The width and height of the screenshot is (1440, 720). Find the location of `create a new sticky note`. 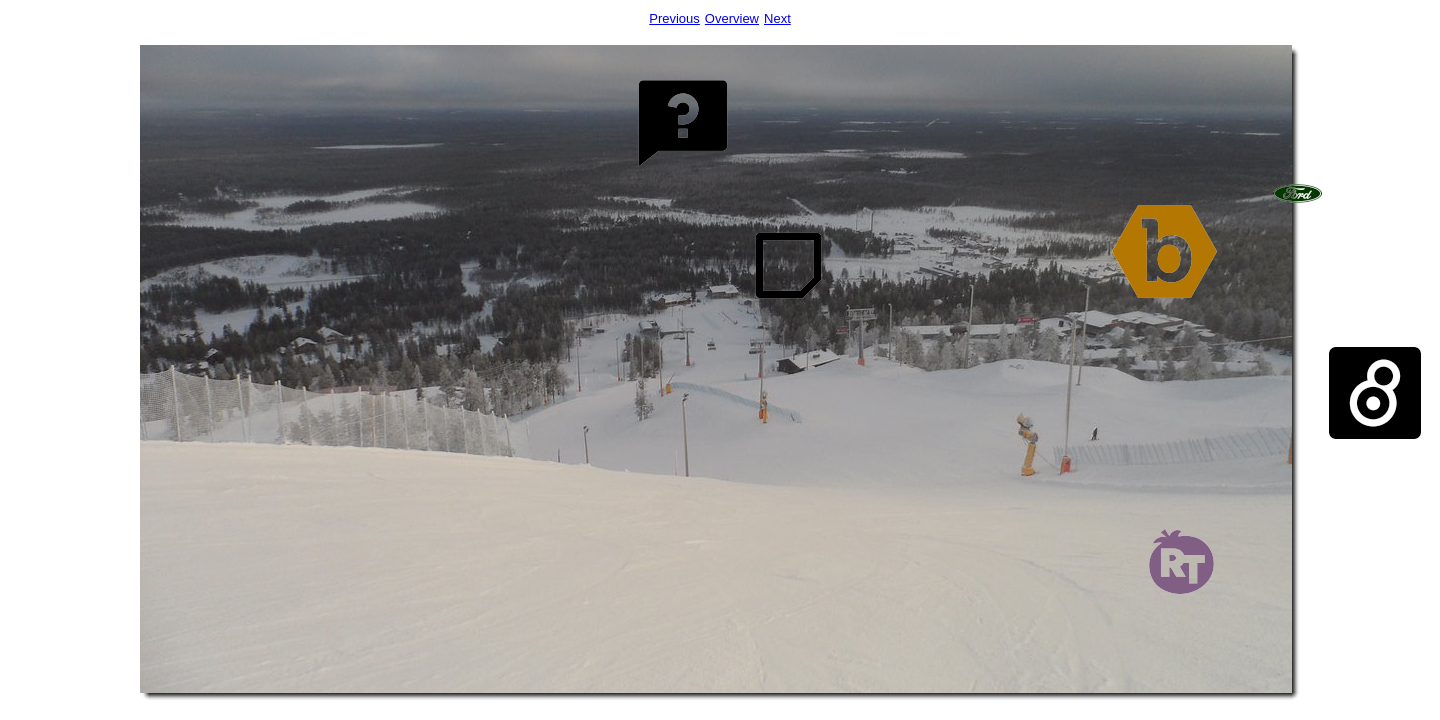

create a new sticky note is located at coordinates (788, 265).